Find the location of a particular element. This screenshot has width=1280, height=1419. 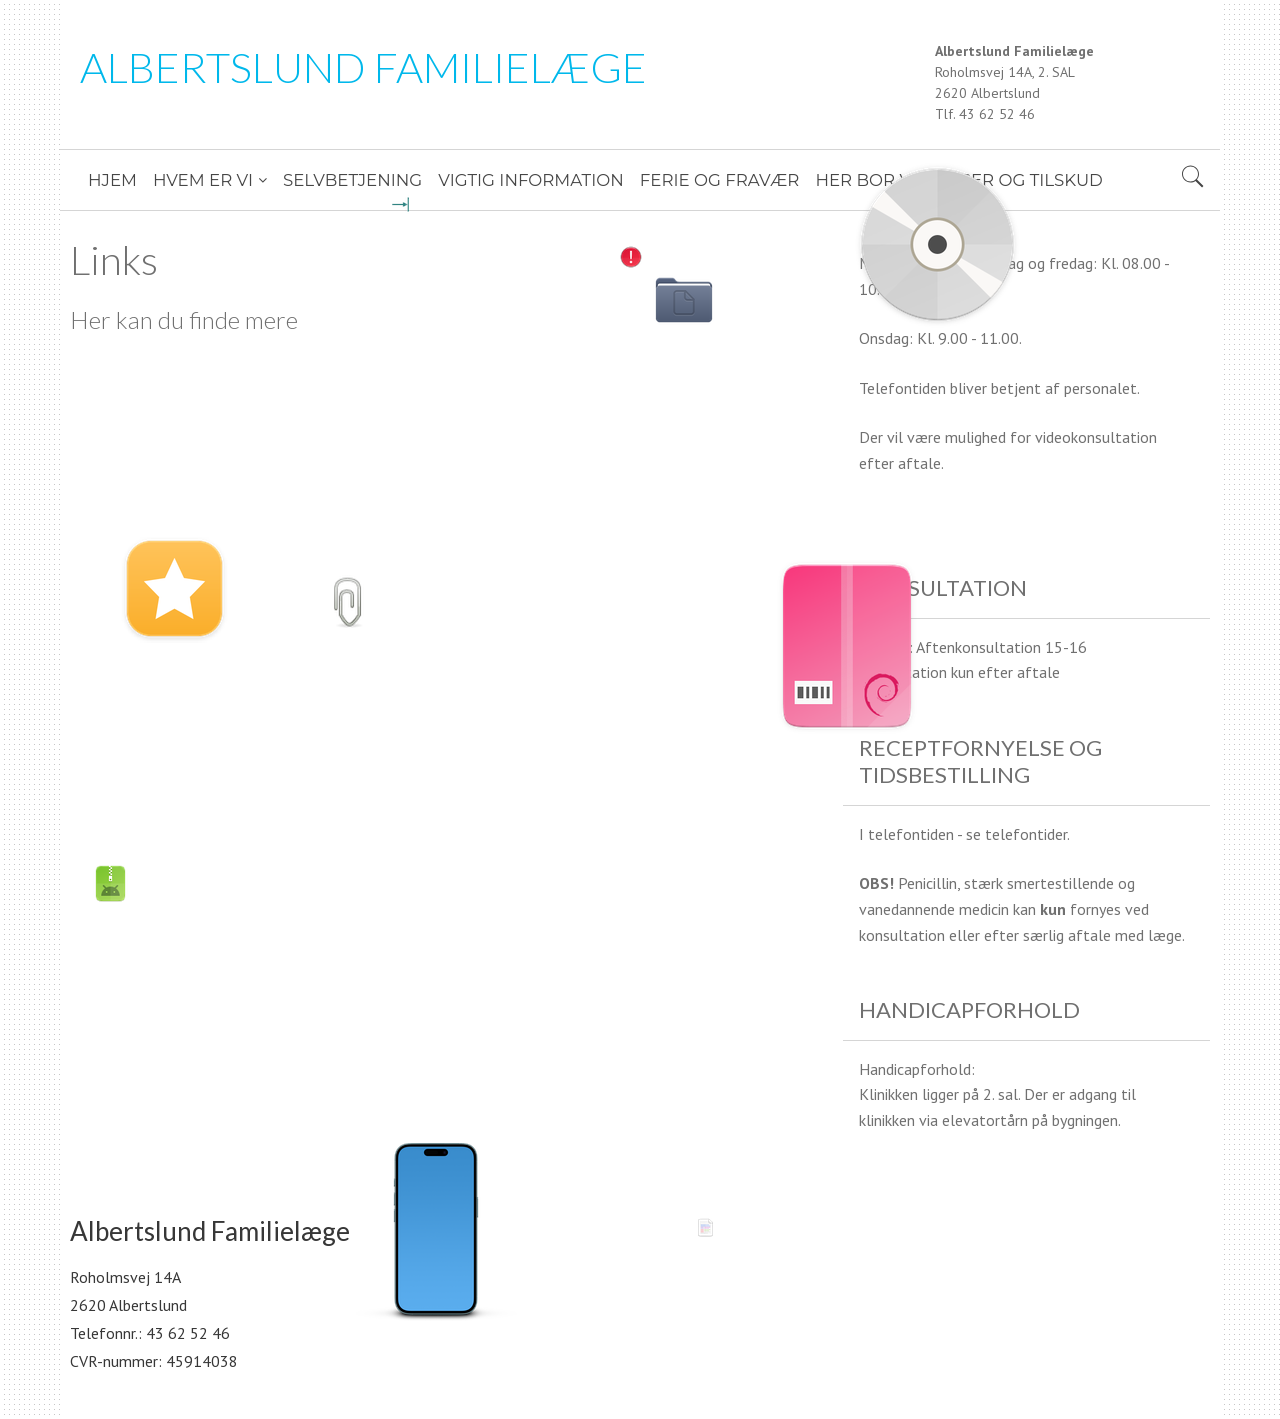

go to the last item or page is located at coordinates (400, 204).